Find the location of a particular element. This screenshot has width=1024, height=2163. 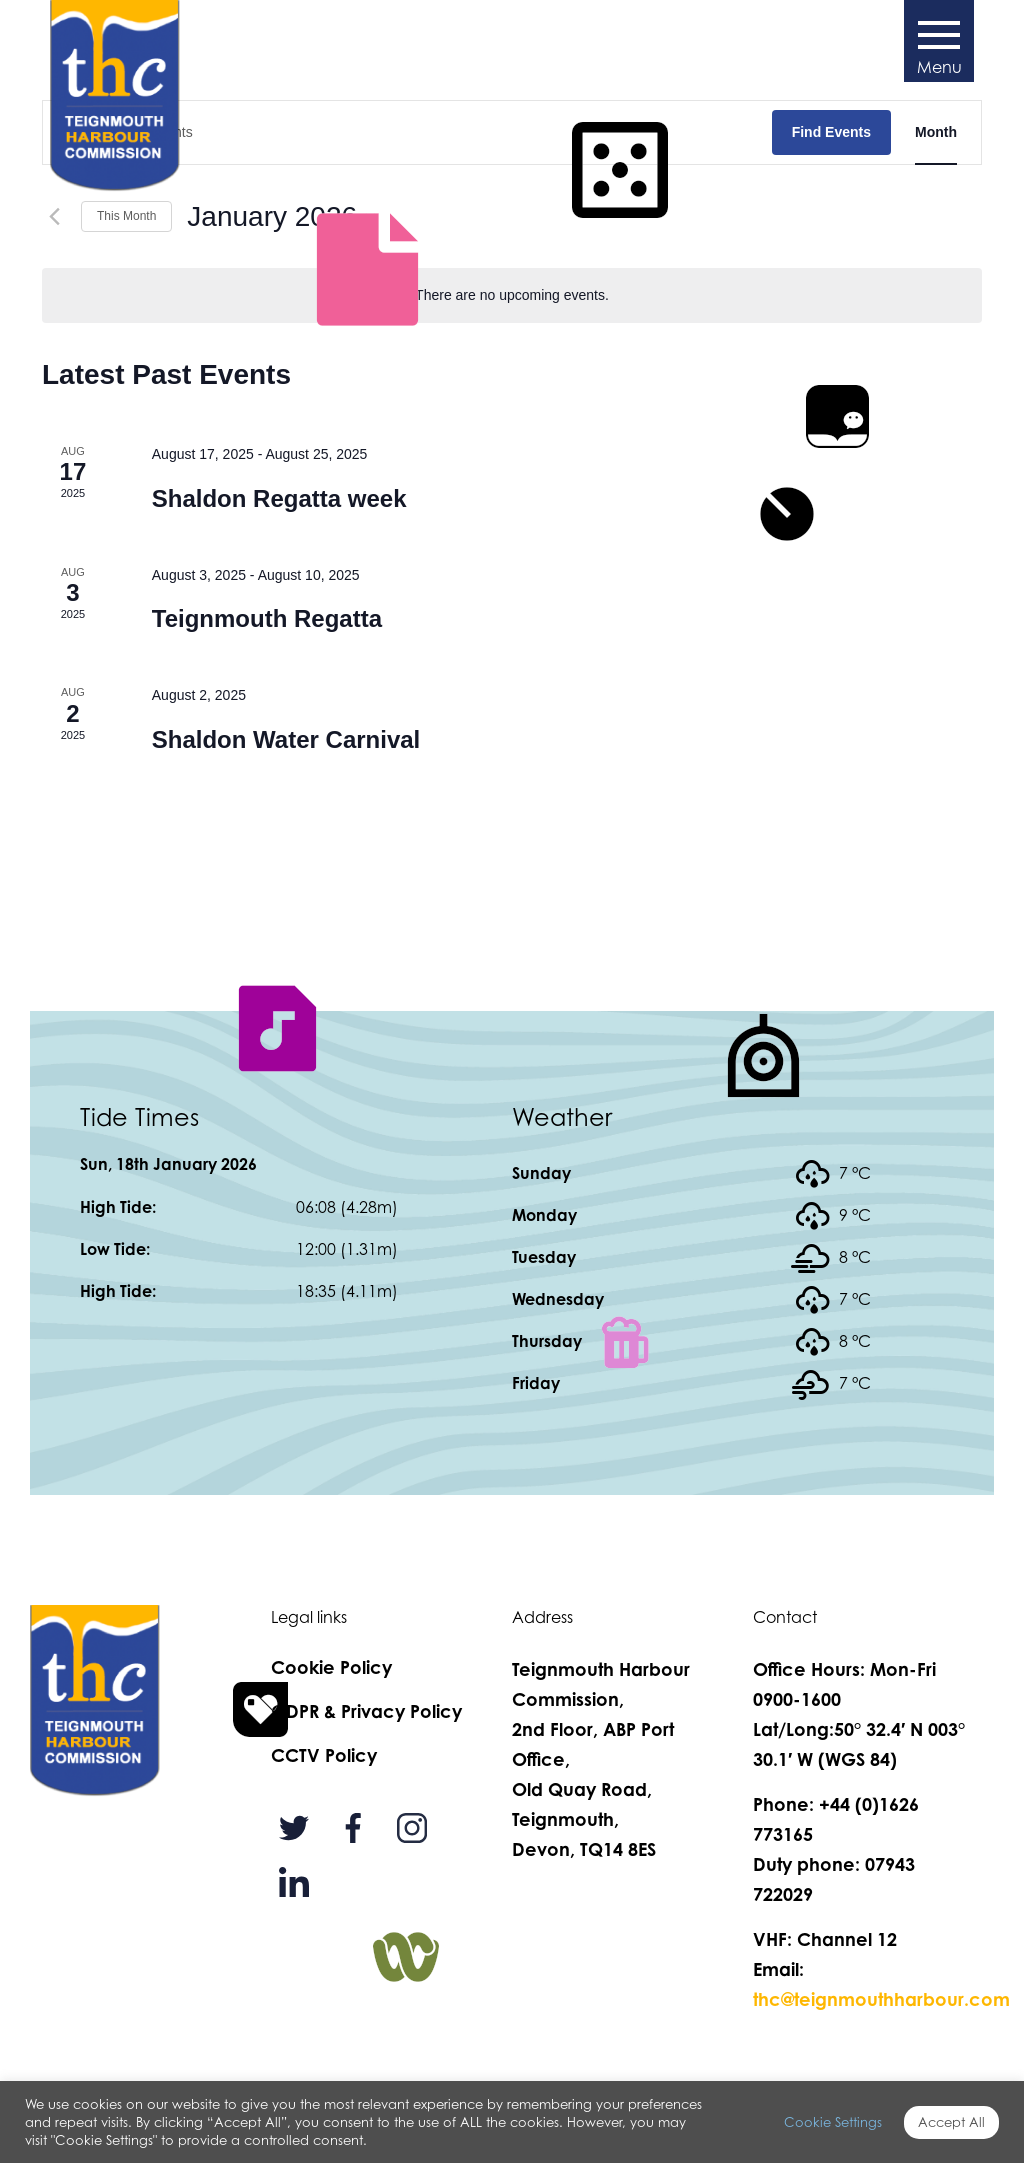

open Webex video conferencing app is located at coordinates (406, 1957).